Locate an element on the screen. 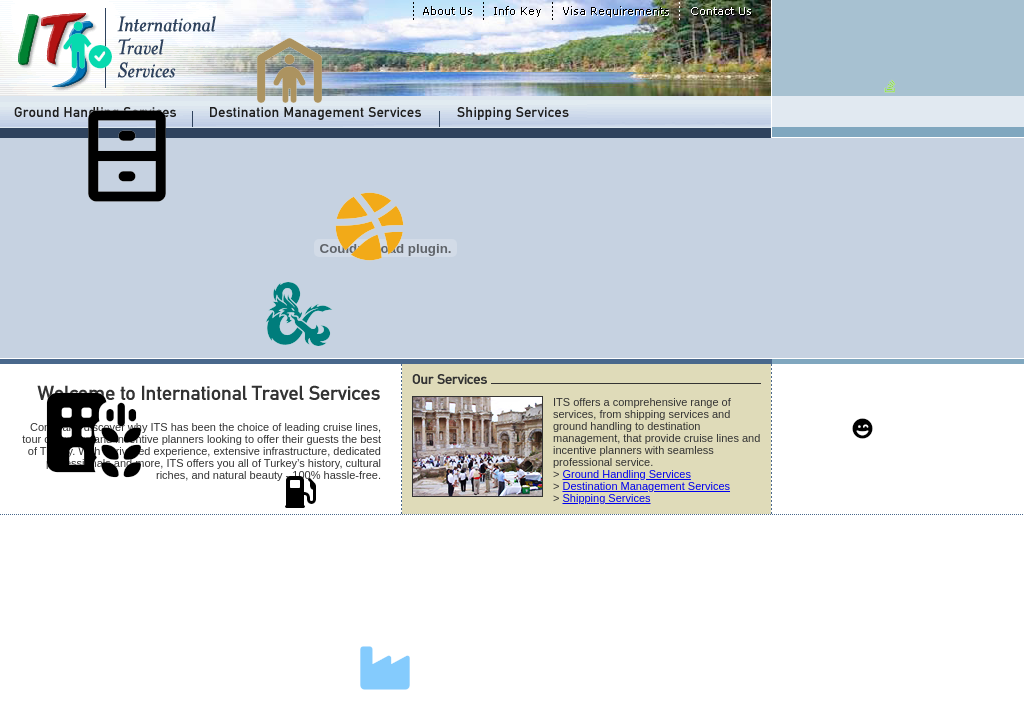 The width and height of the screenshot is (1024, 720). Dungeons & Dragons logo is located at coordinates (299, 314).